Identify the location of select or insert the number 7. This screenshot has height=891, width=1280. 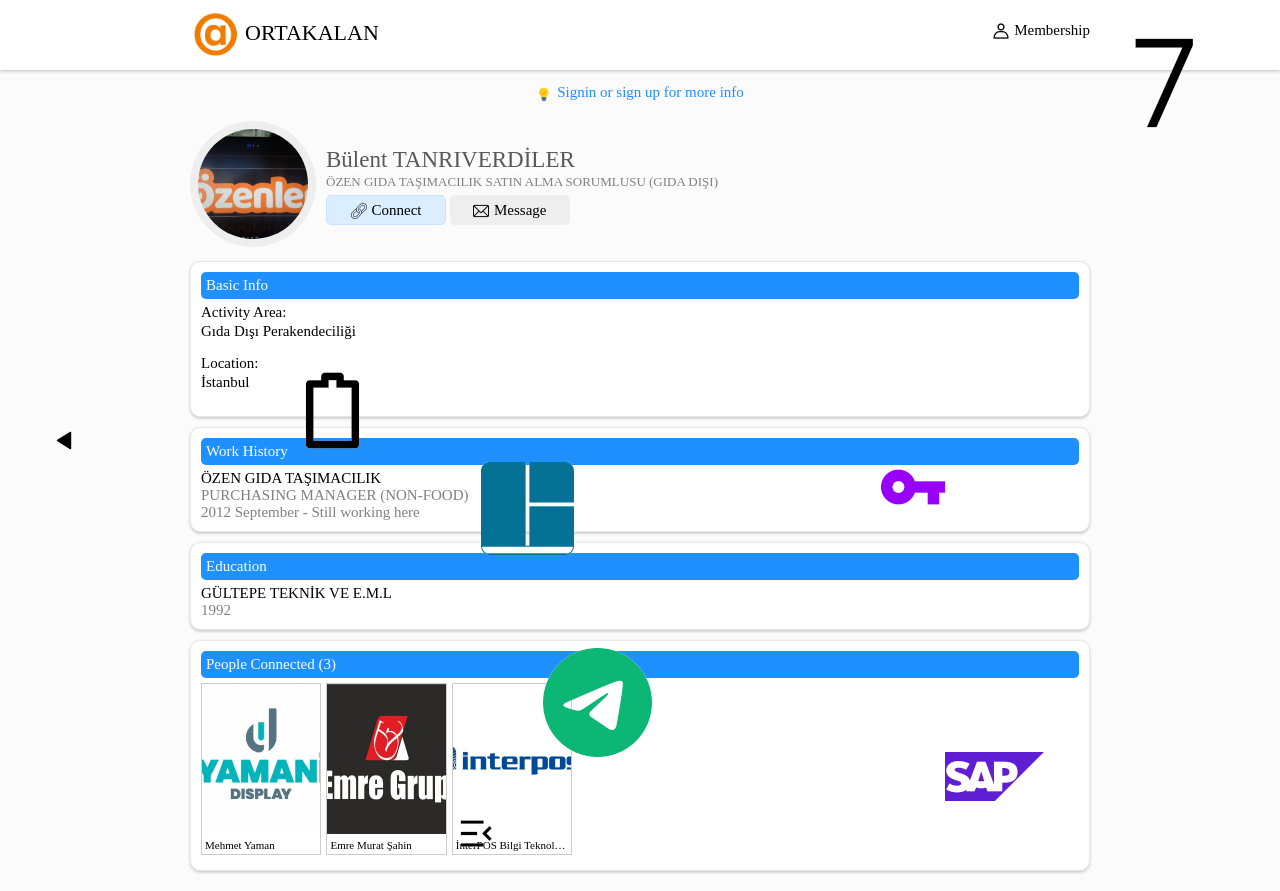
(1162, 83).